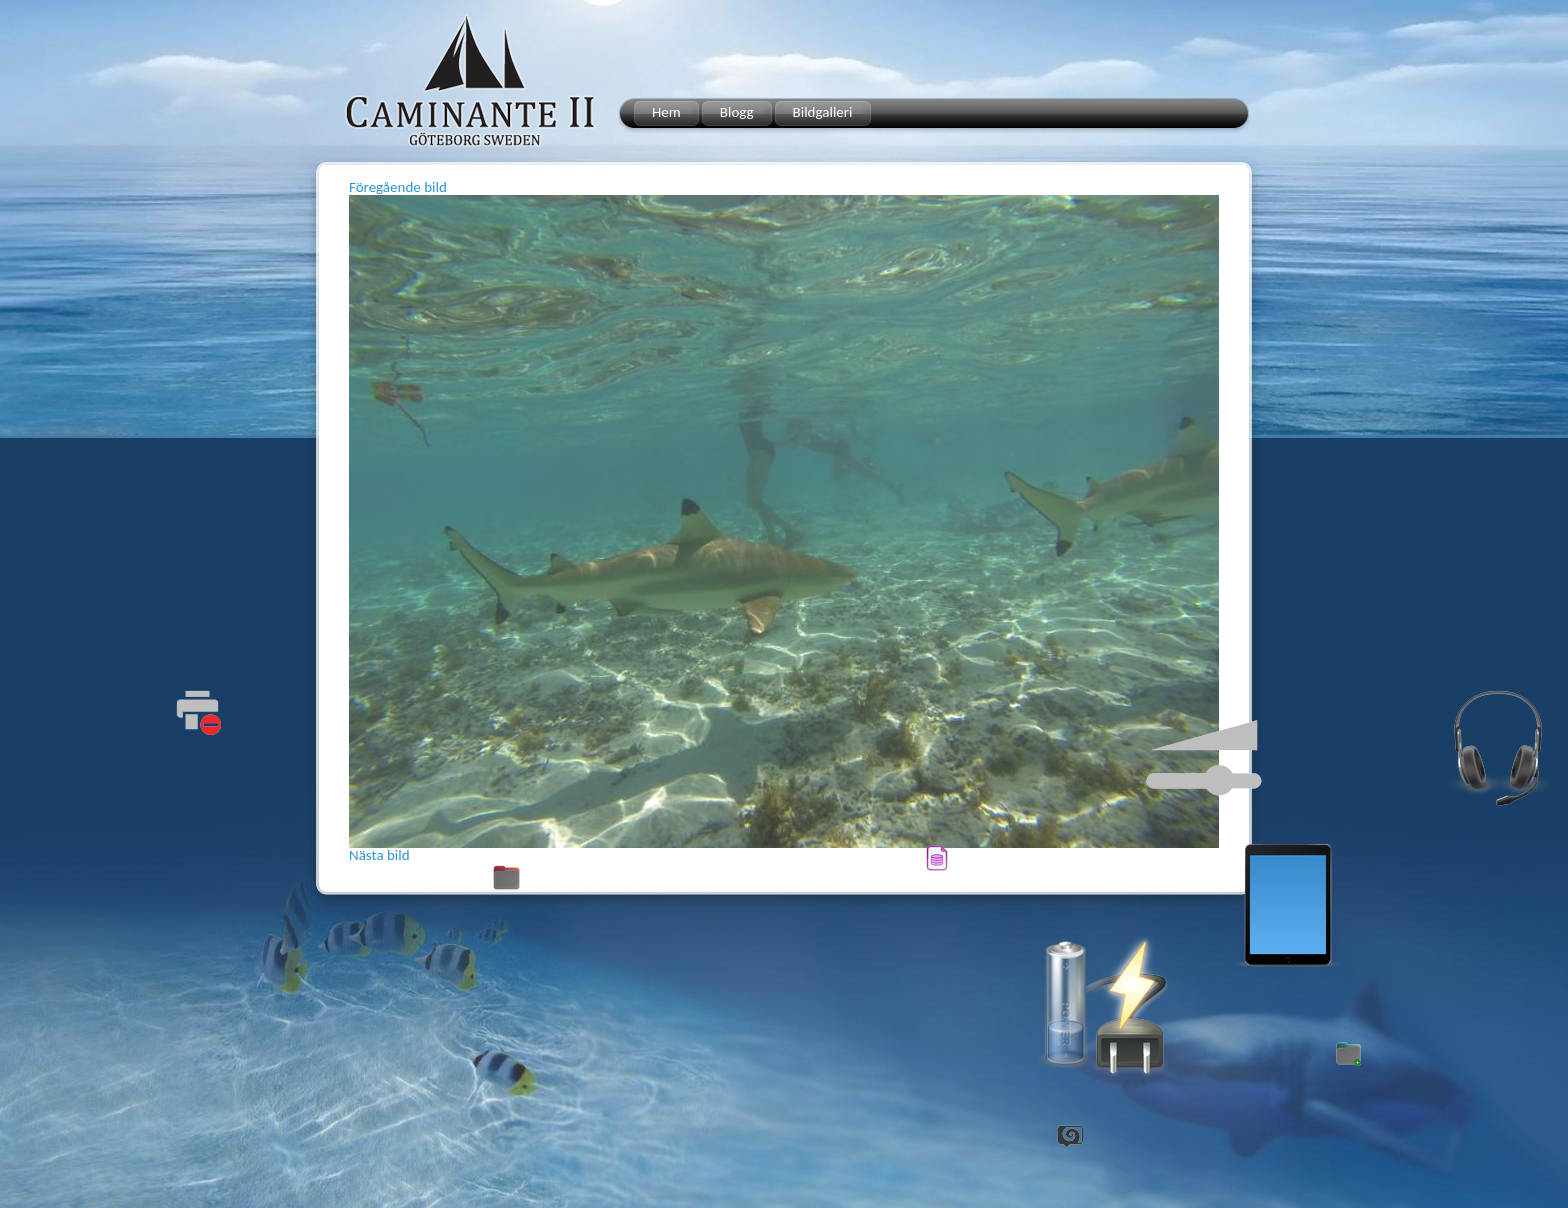  What do you see at coordinates (1204, 758) in the screenshot?
I see `adjust audio or speaker volume` at bounding box center [1204, 758].